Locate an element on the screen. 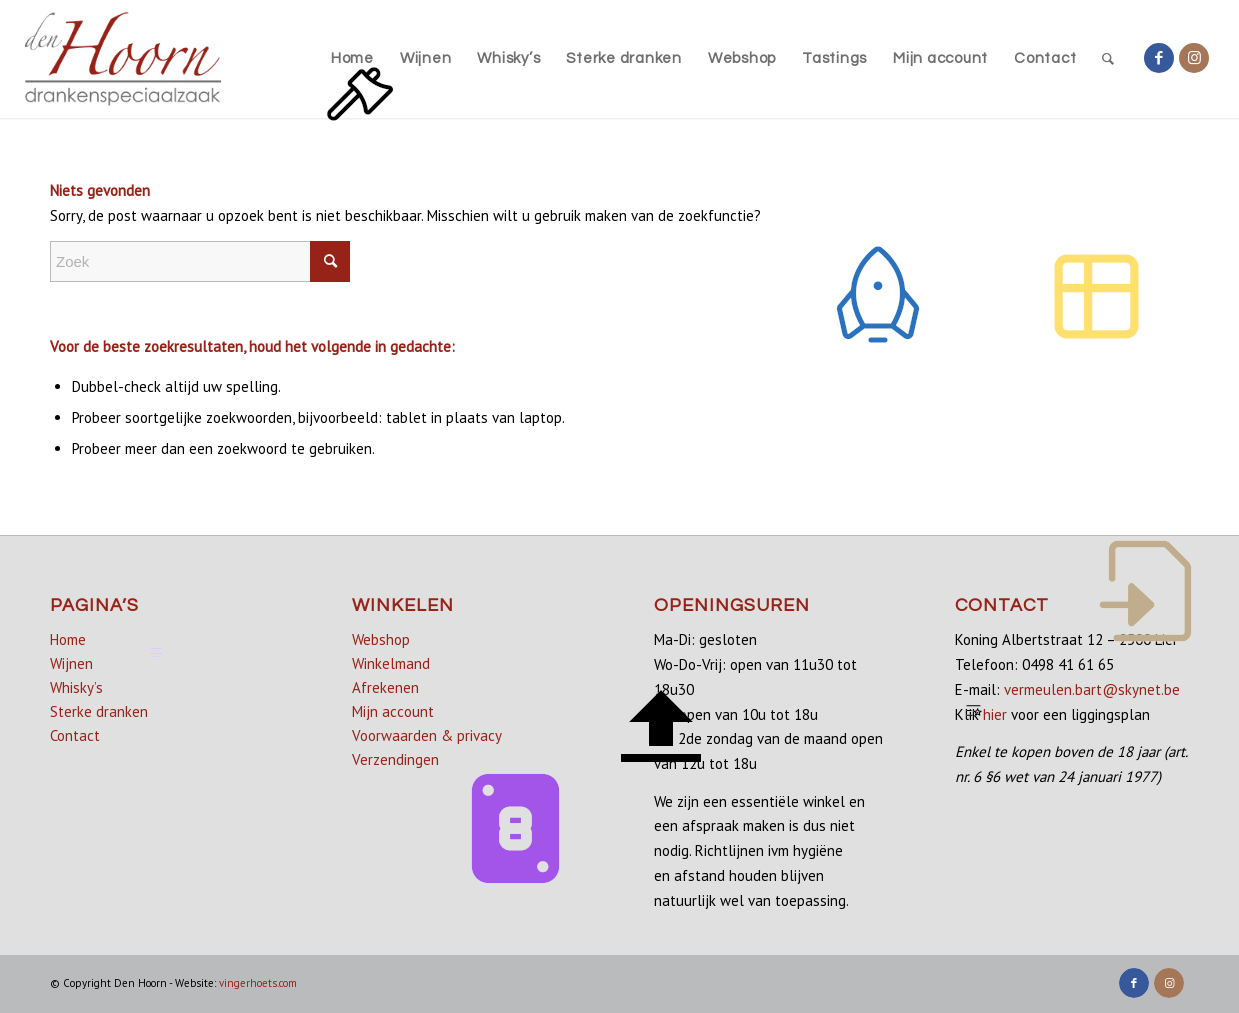 The image size is (1239, 1013). upload a file or document is located at coordinates (661, 722).